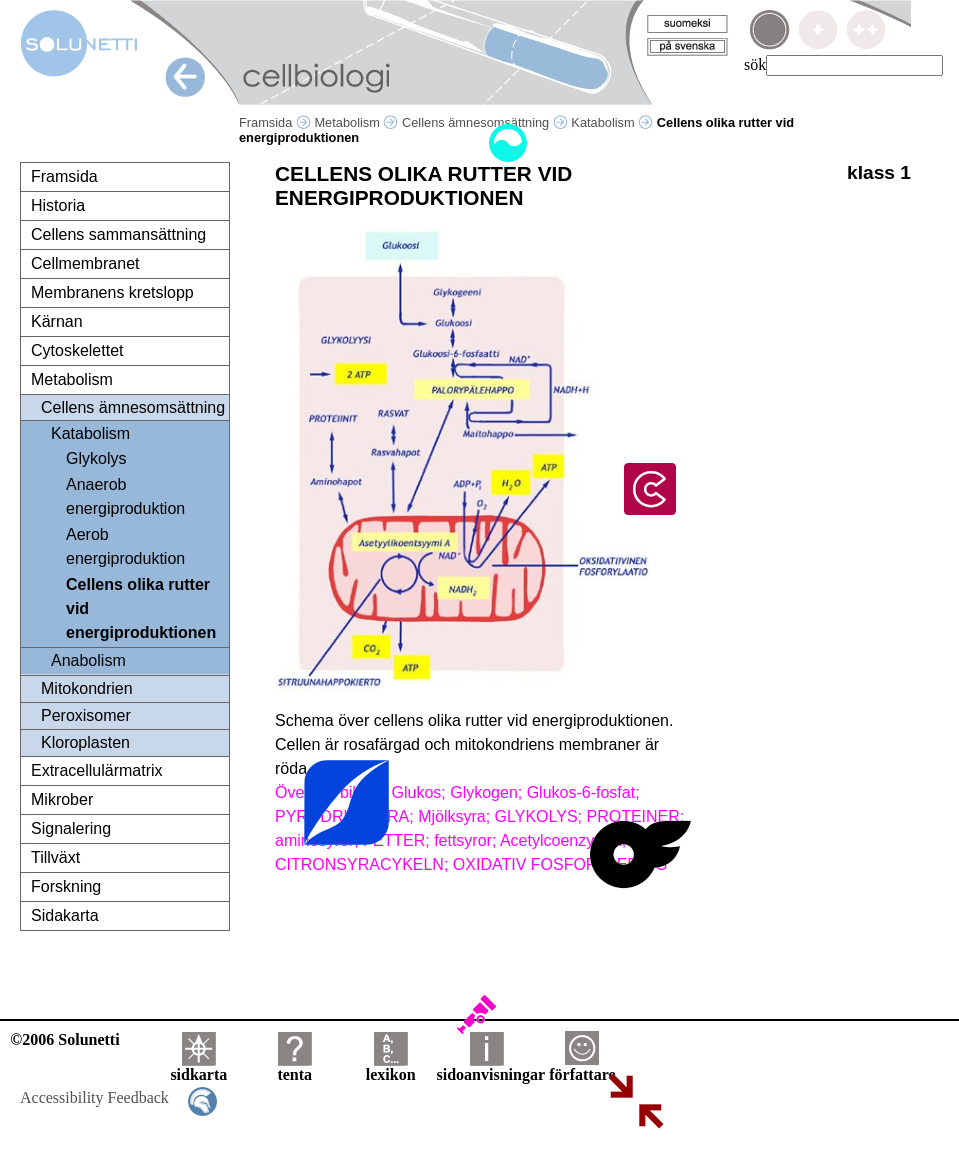 This screenshot has height=1176, width=959. I want to click on cheerio library logo, so click(650, 489).